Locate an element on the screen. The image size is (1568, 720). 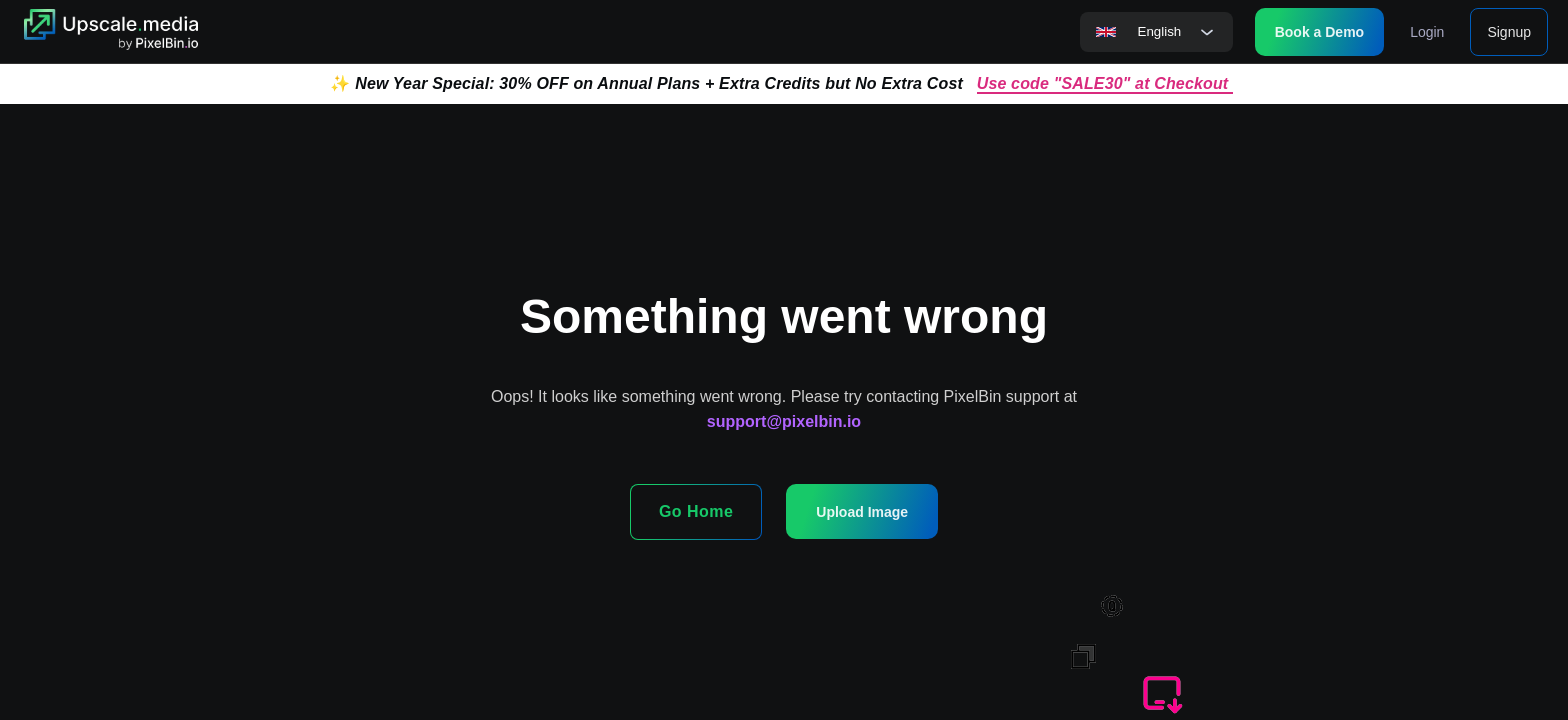
download content to tablet device is located at coordinates (1162, 693).